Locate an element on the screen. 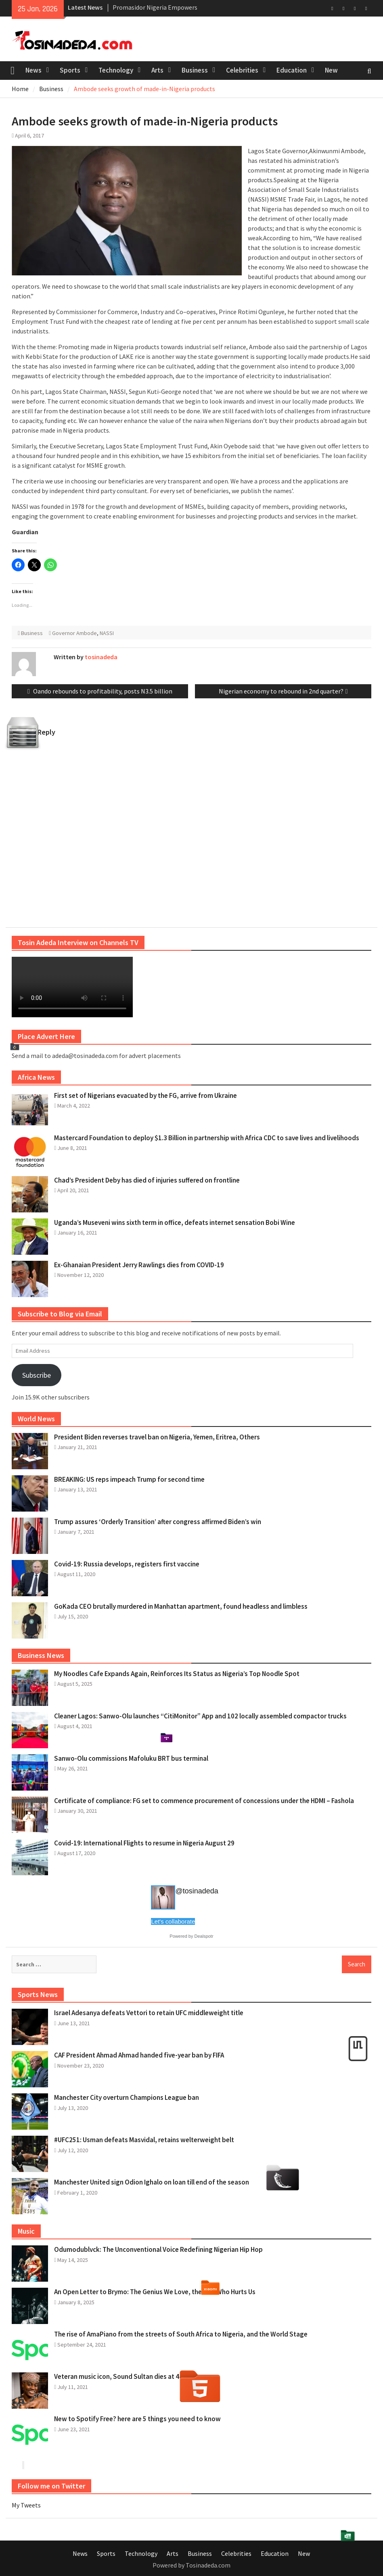  open folder containing excel spreadsheets is located at coordinates (347, 2536).